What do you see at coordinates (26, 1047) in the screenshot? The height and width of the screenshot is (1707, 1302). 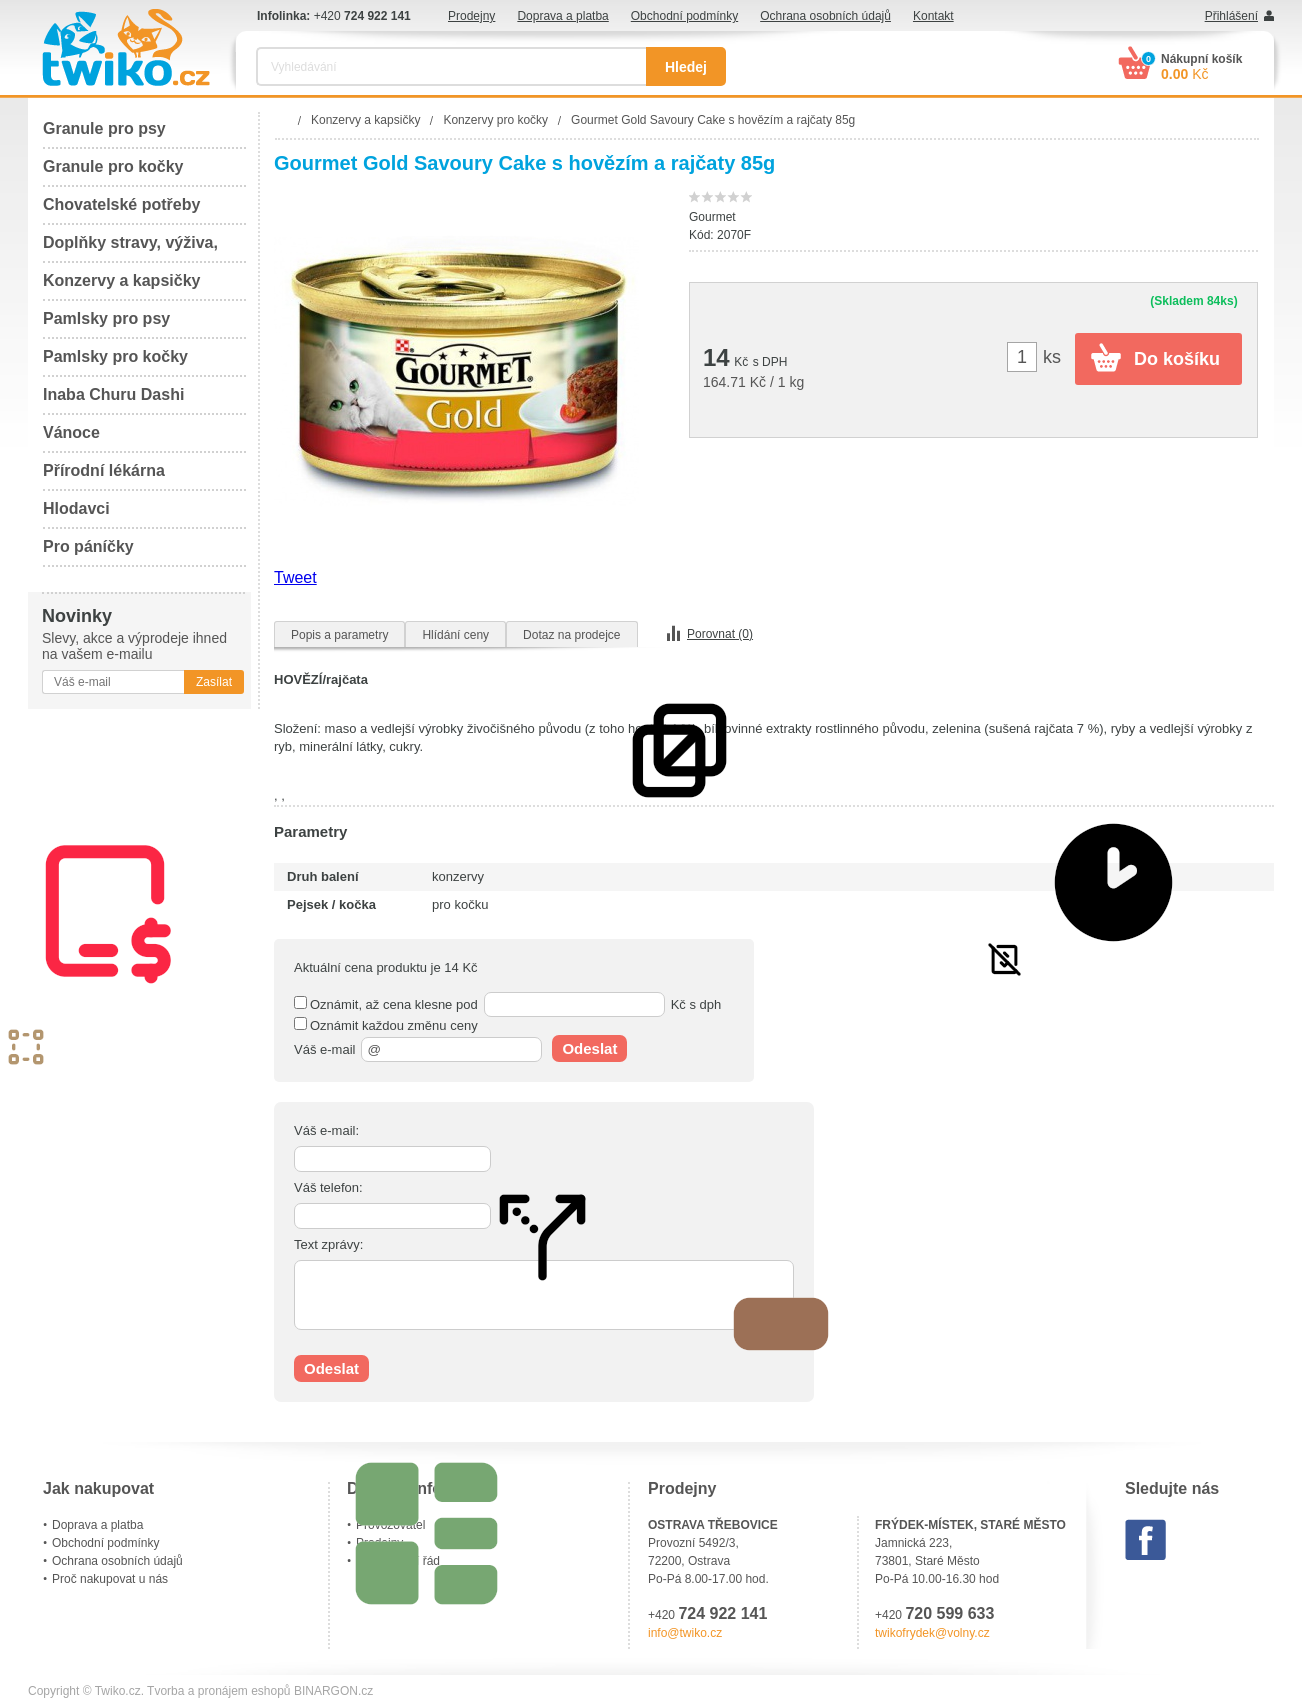 I see `adjust transformation anchor point` at bounding box center [26, 1047].